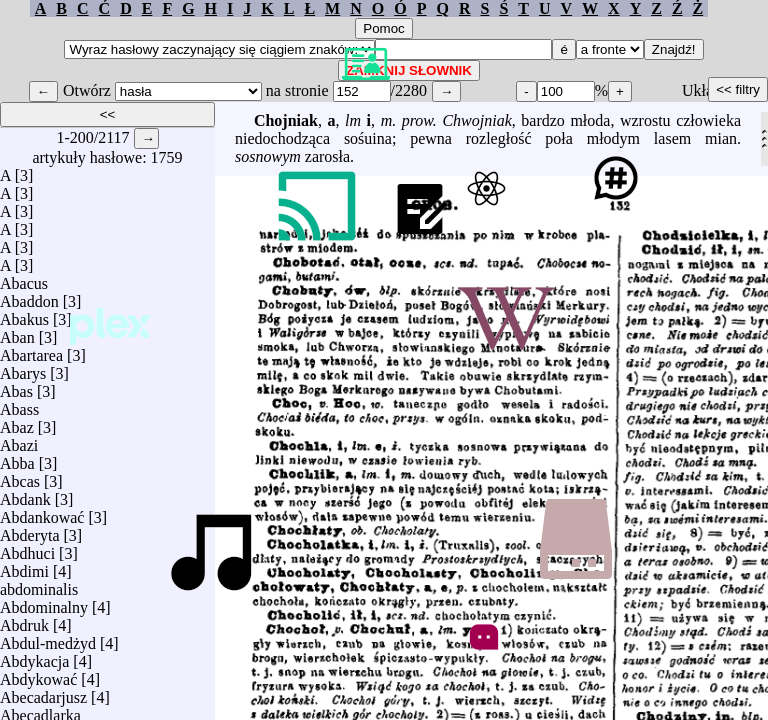 This screenshot has width=768, height=720. I want to click on open a threaded conversation, so click(616, 178).